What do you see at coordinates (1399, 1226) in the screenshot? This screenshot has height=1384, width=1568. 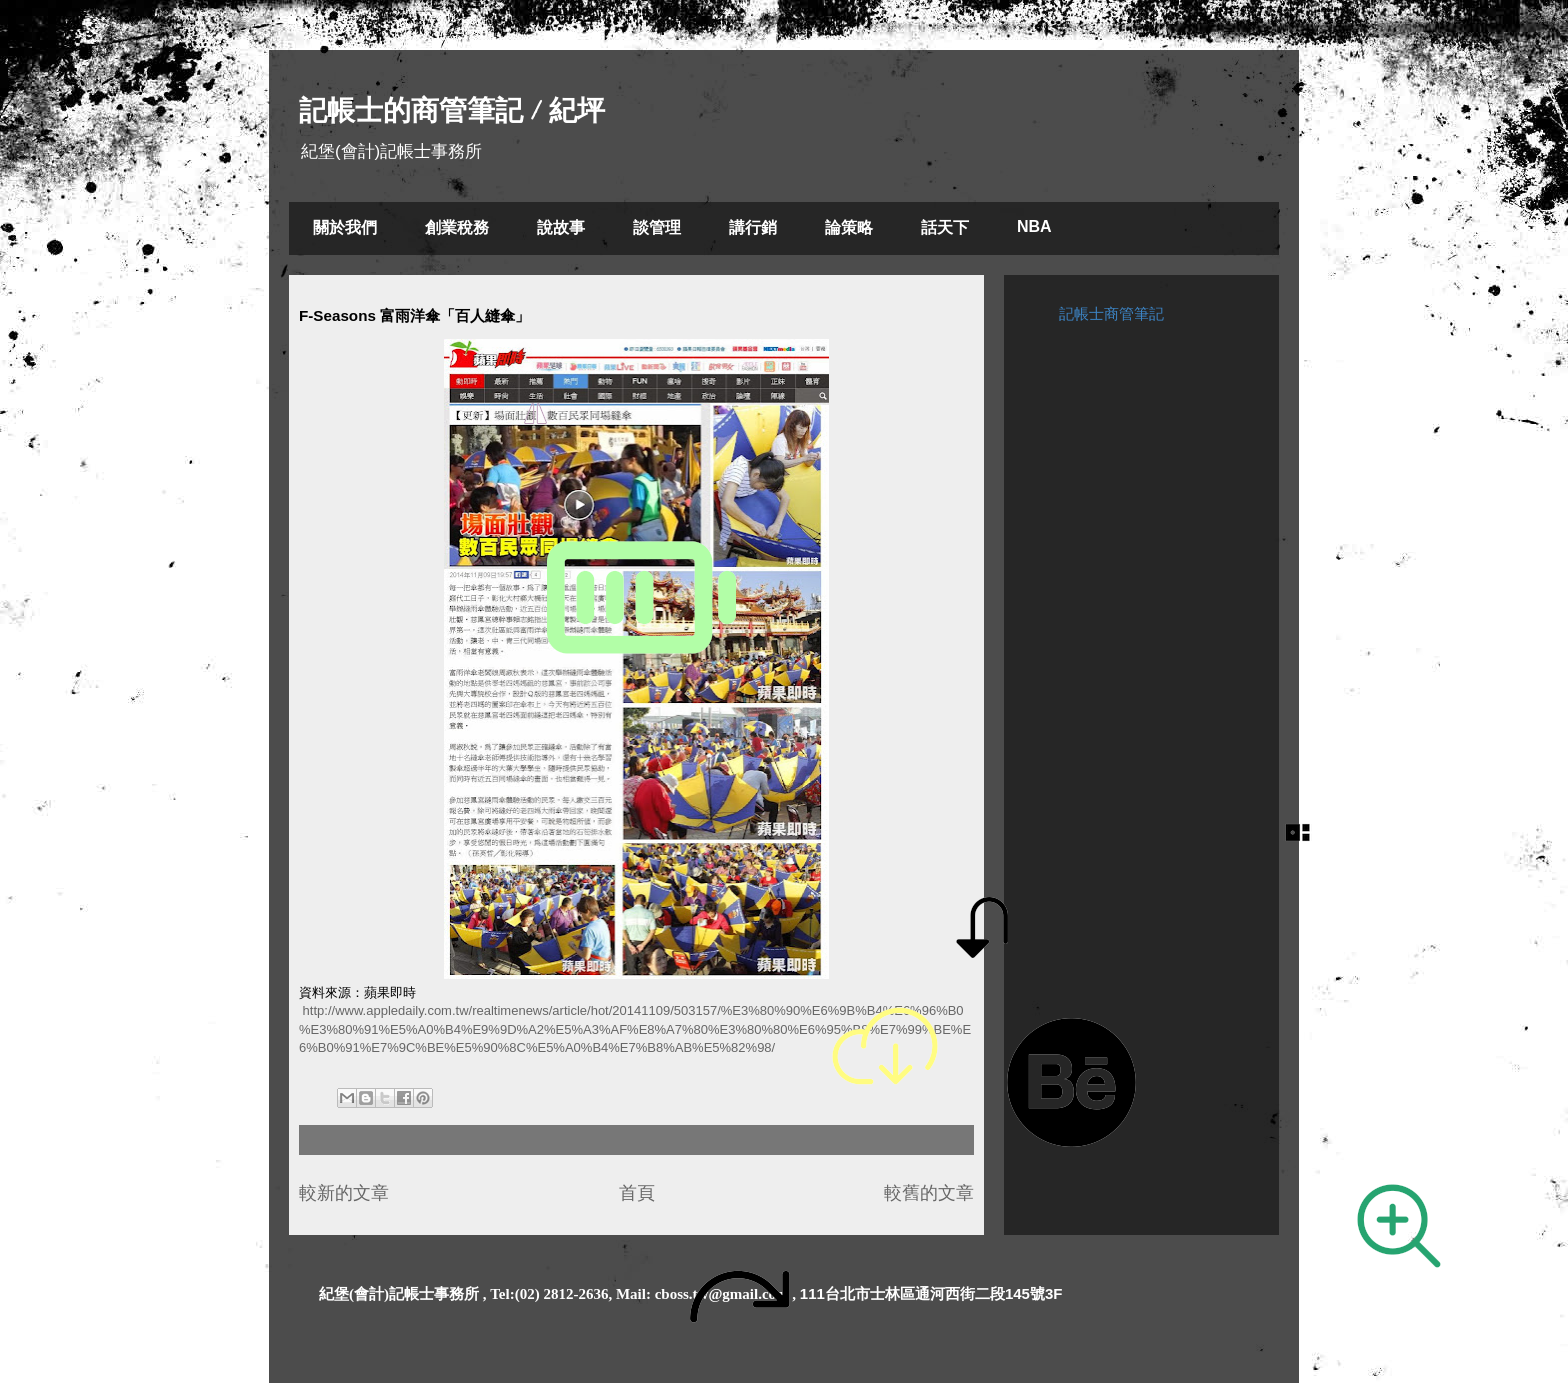 I see `zoom in on content` at bounding box center [1399, 1226].